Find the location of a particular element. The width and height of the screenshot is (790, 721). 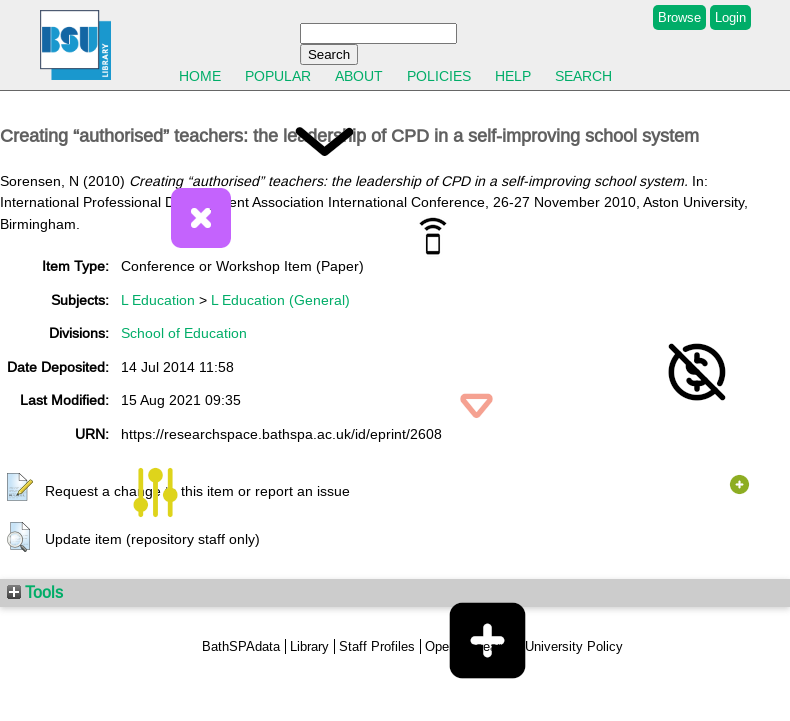

expand dropdown menu or content is located at coordinates (324, 139).